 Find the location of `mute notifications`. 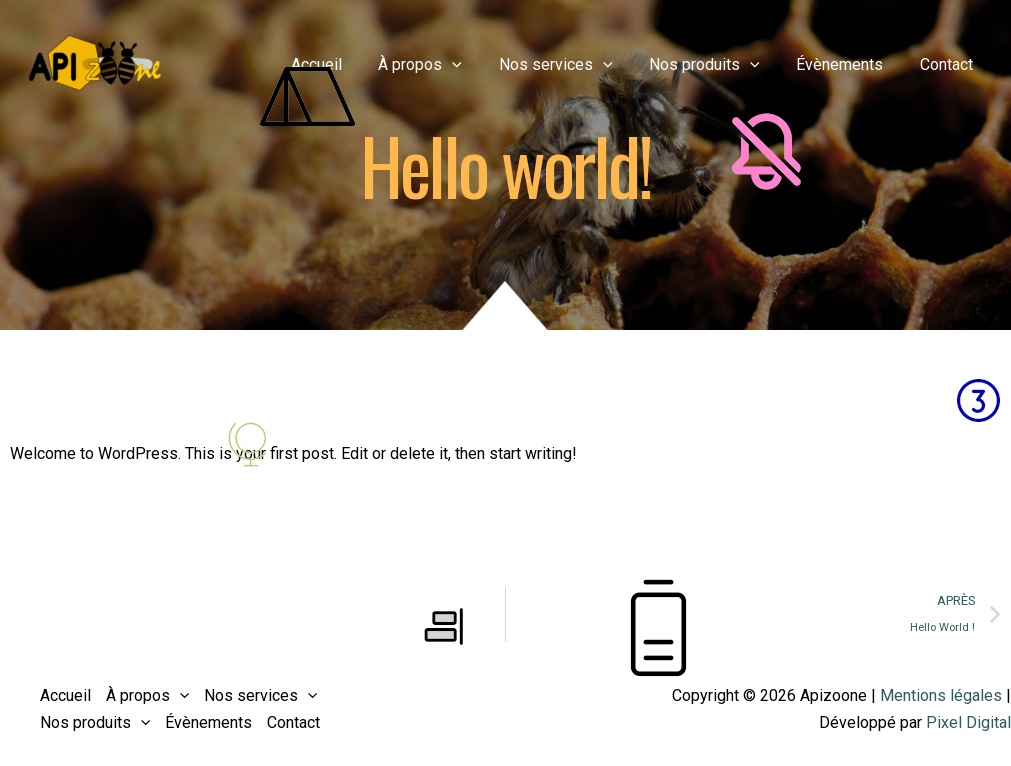

mute notifications is located at coordinates (766, 151).